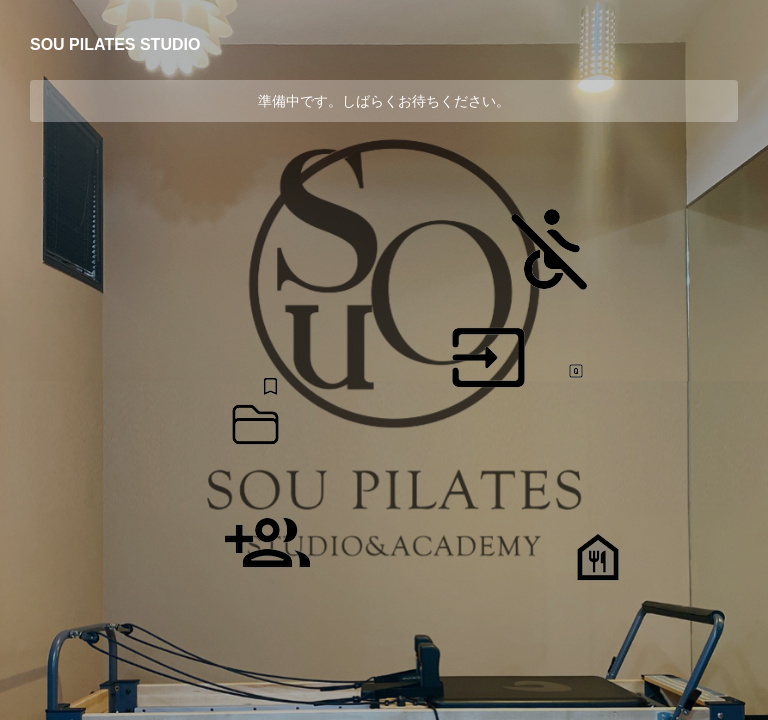 Image resolution: width=768 pixels, height=720 pixels. I want to click on find nearby food banks or food assistance locations, so click(598, 557).